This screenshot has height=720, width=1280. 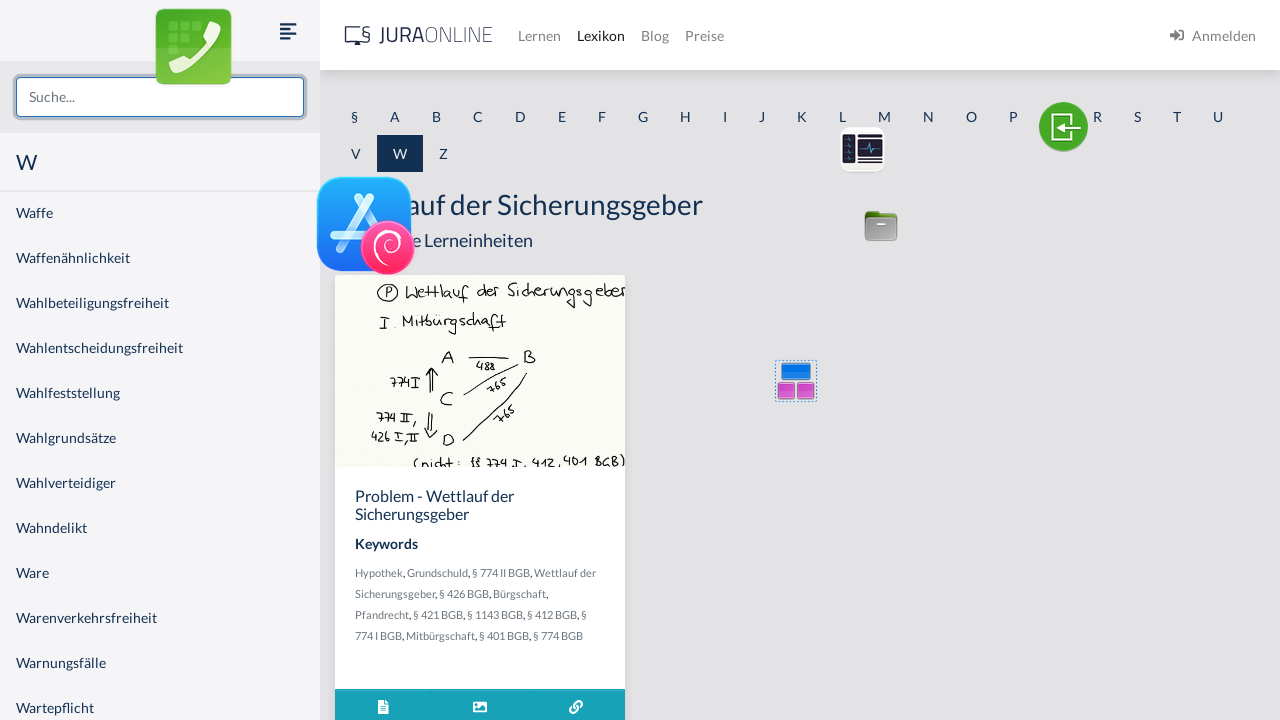 I want to click on select all items in the current view, so click(x=796, y=381).